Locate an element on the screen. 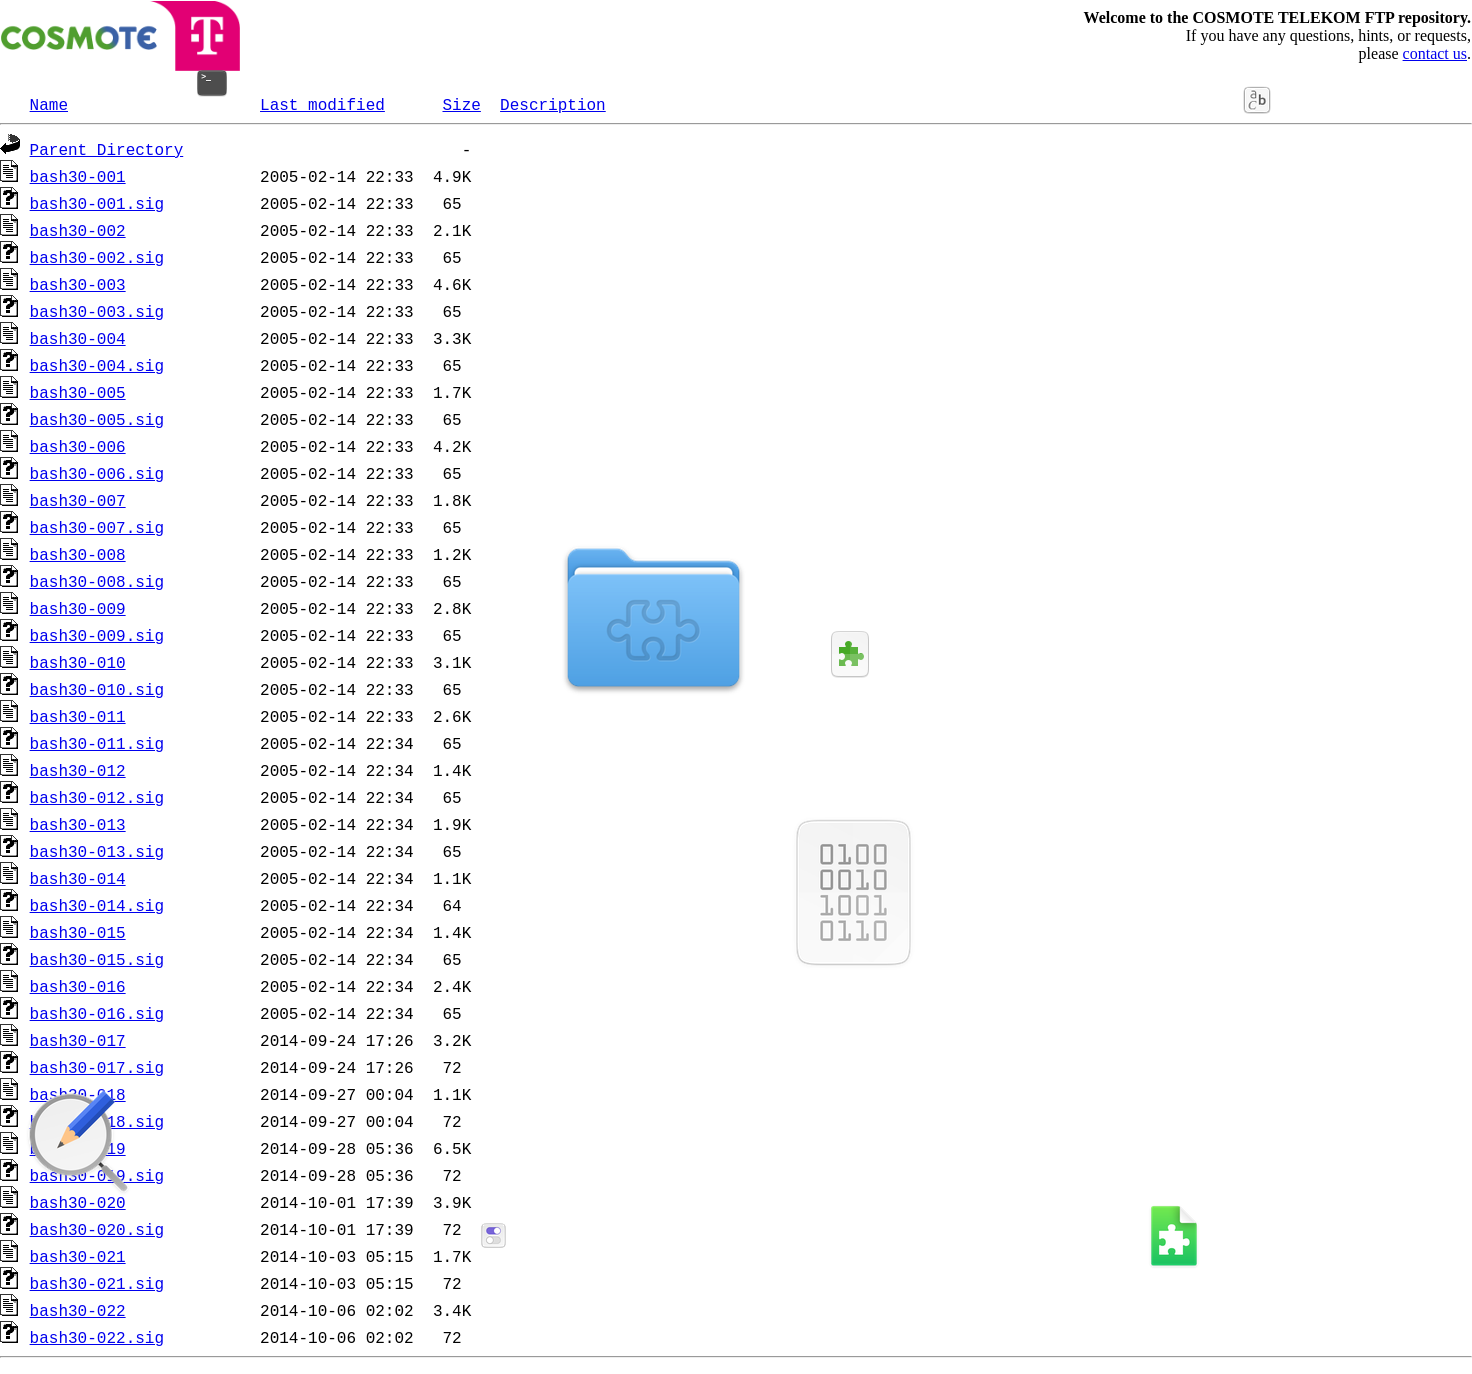 This screenshot has height=1374, width=1472. open gnome tweaks settings is located at coordinates (493, 1235).